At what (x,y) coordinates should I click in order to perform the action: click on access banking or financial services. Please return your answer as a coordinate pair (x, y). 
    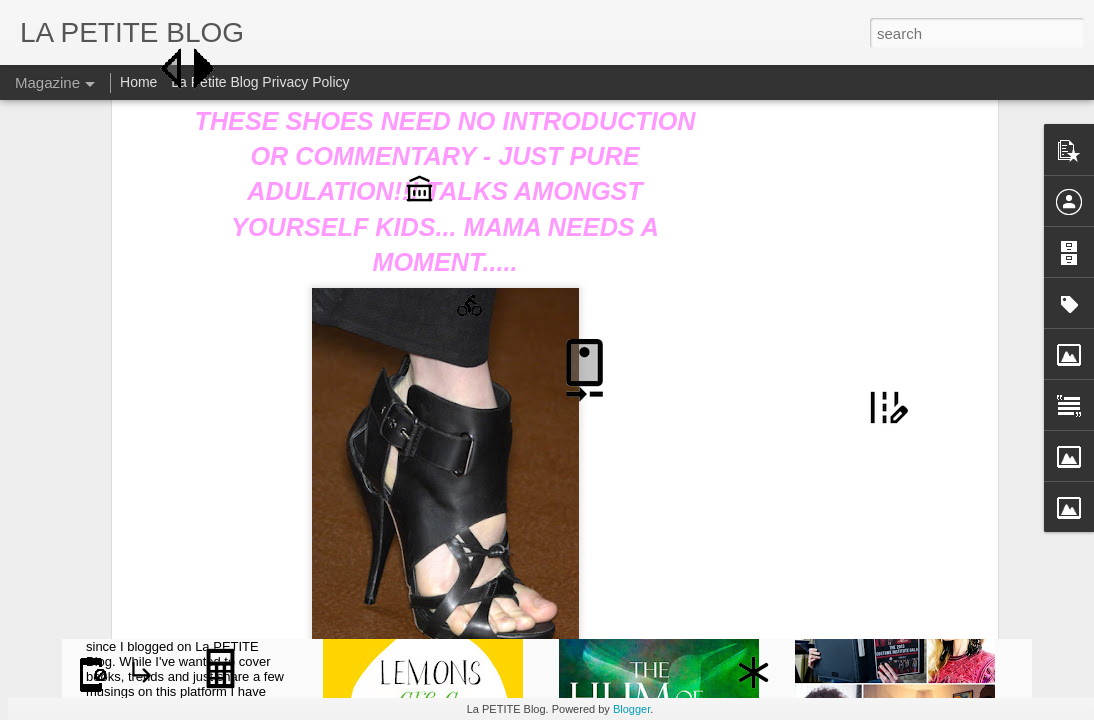
    Looking at the image, I should click on (419, 188).